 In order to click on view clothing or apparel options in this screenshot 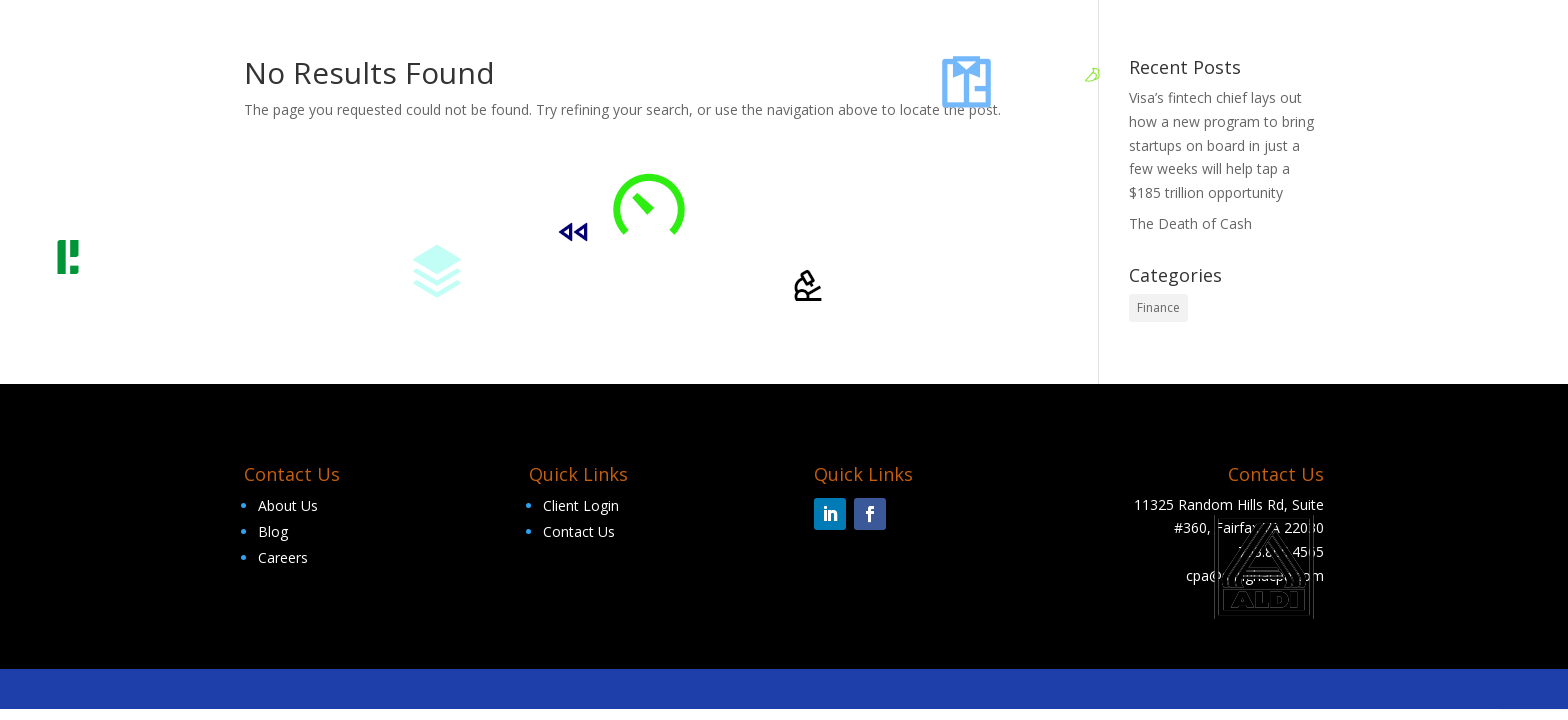, I will do `click(966, 80)`.